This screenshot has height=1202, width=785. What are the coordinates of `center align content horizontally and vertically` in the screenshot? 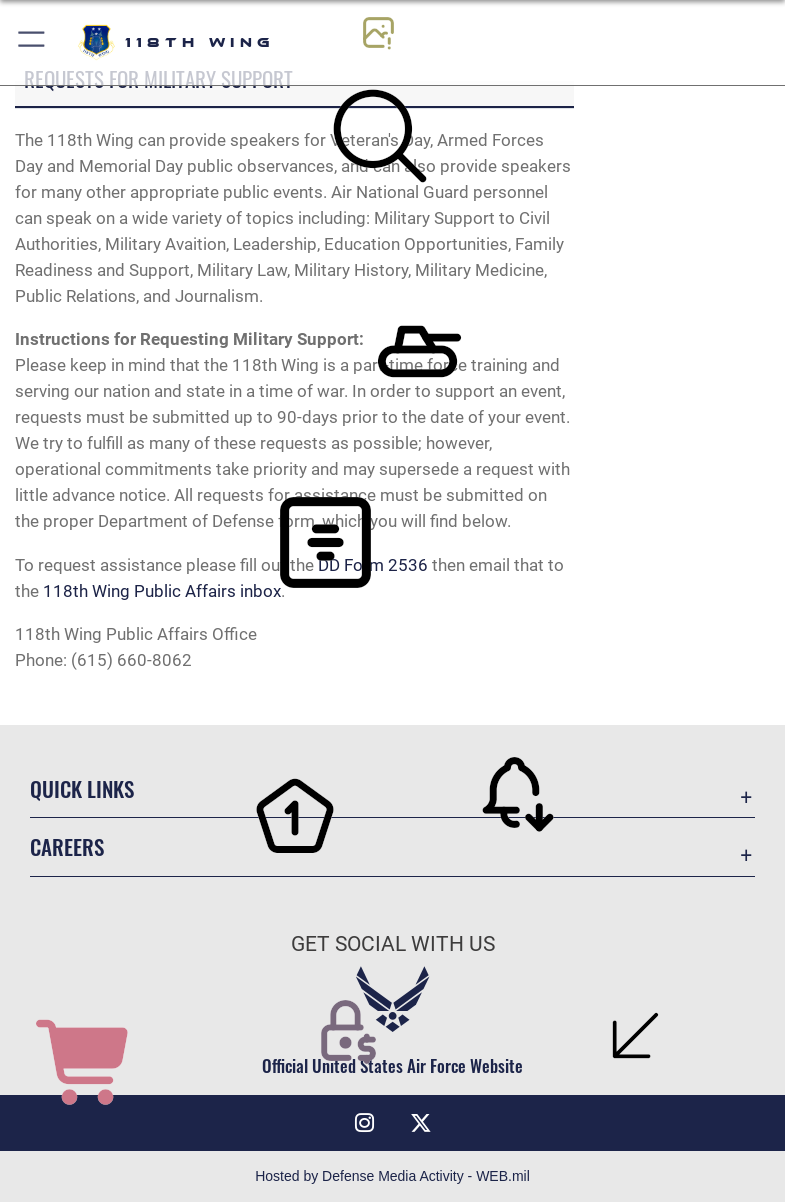 It's located at (325, 542).